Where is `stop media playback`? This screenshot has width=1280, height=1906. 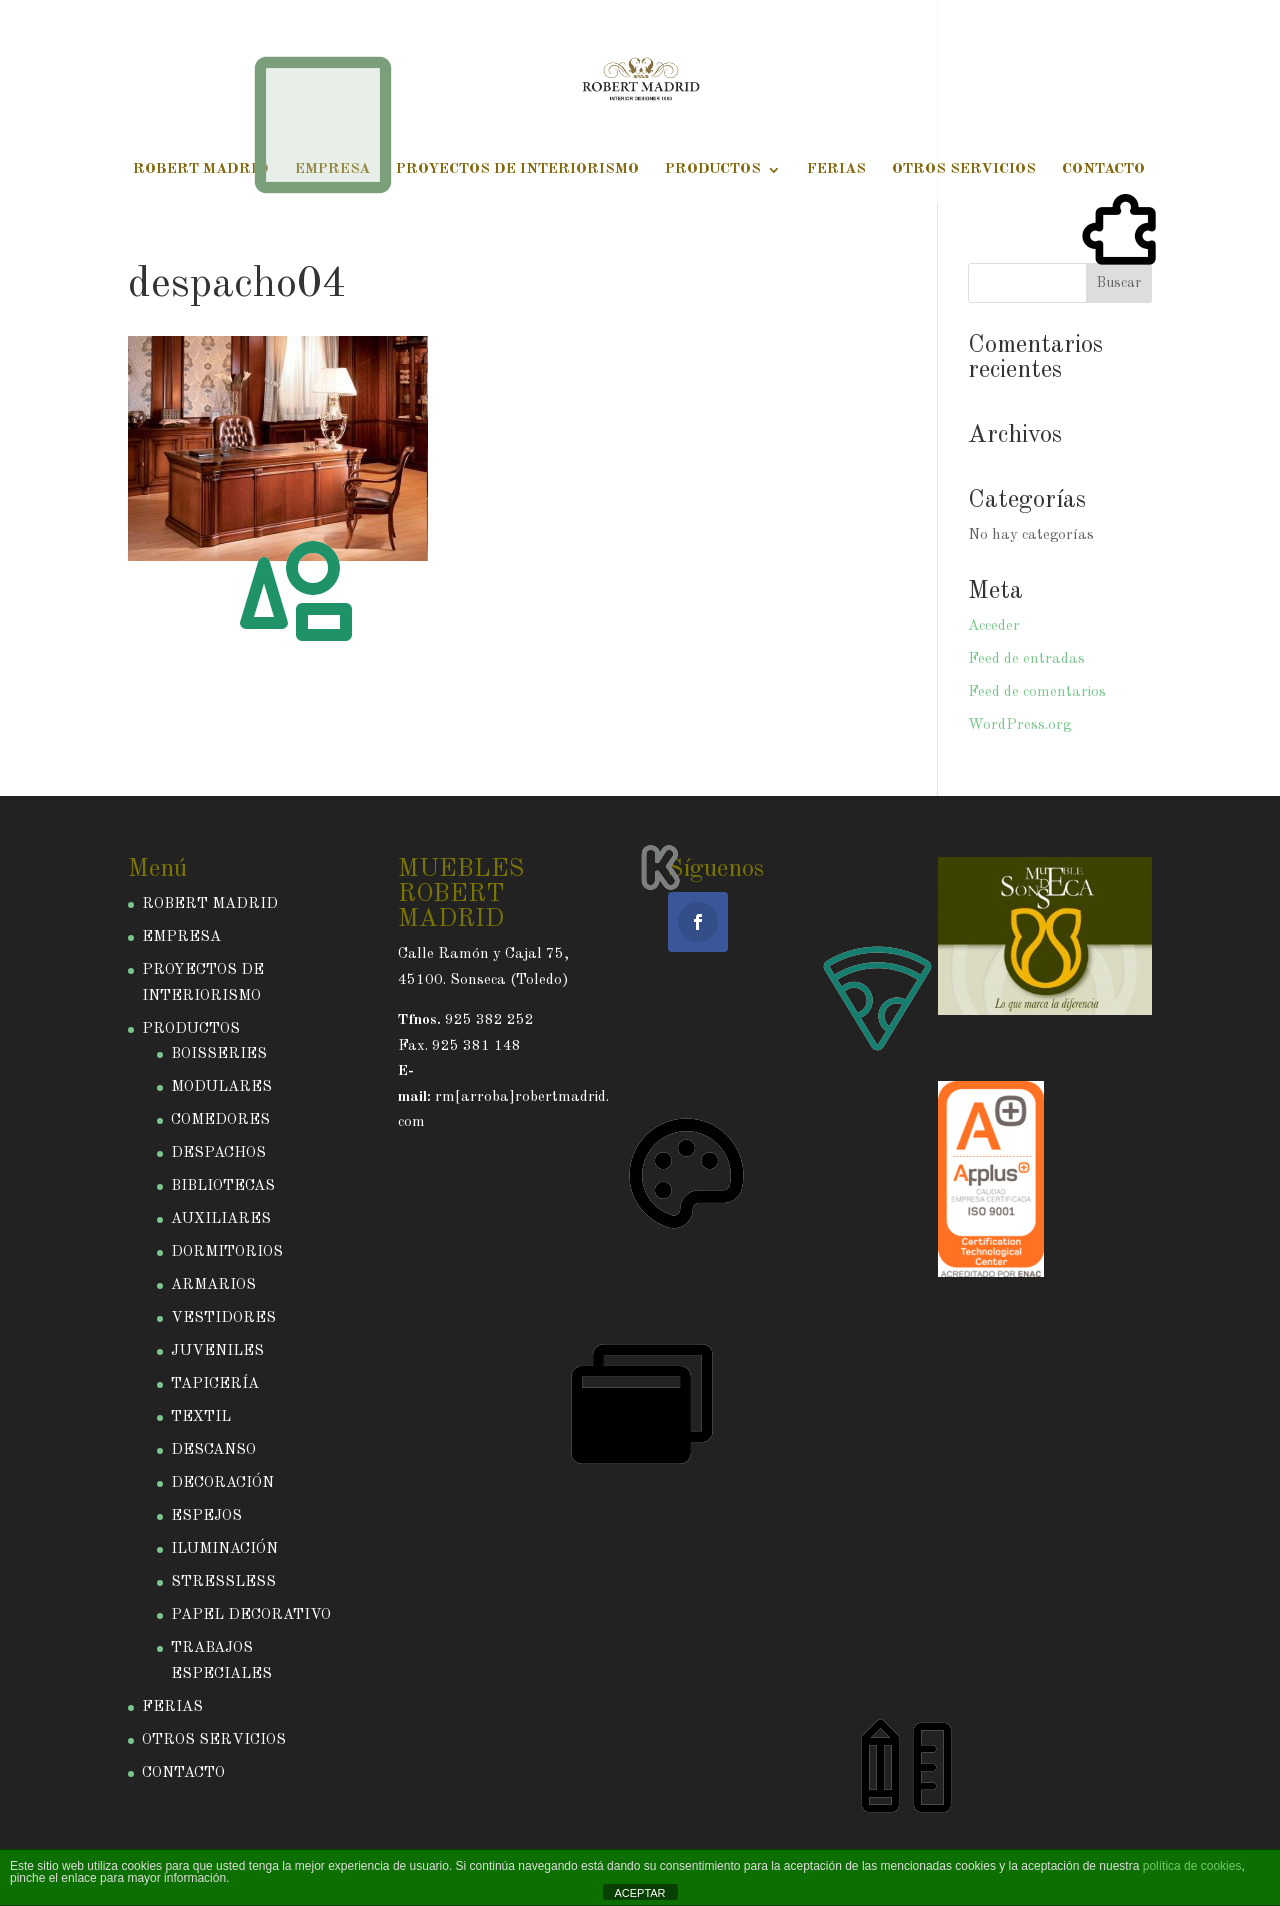
stop media playback is located at coordinates (323, 125).